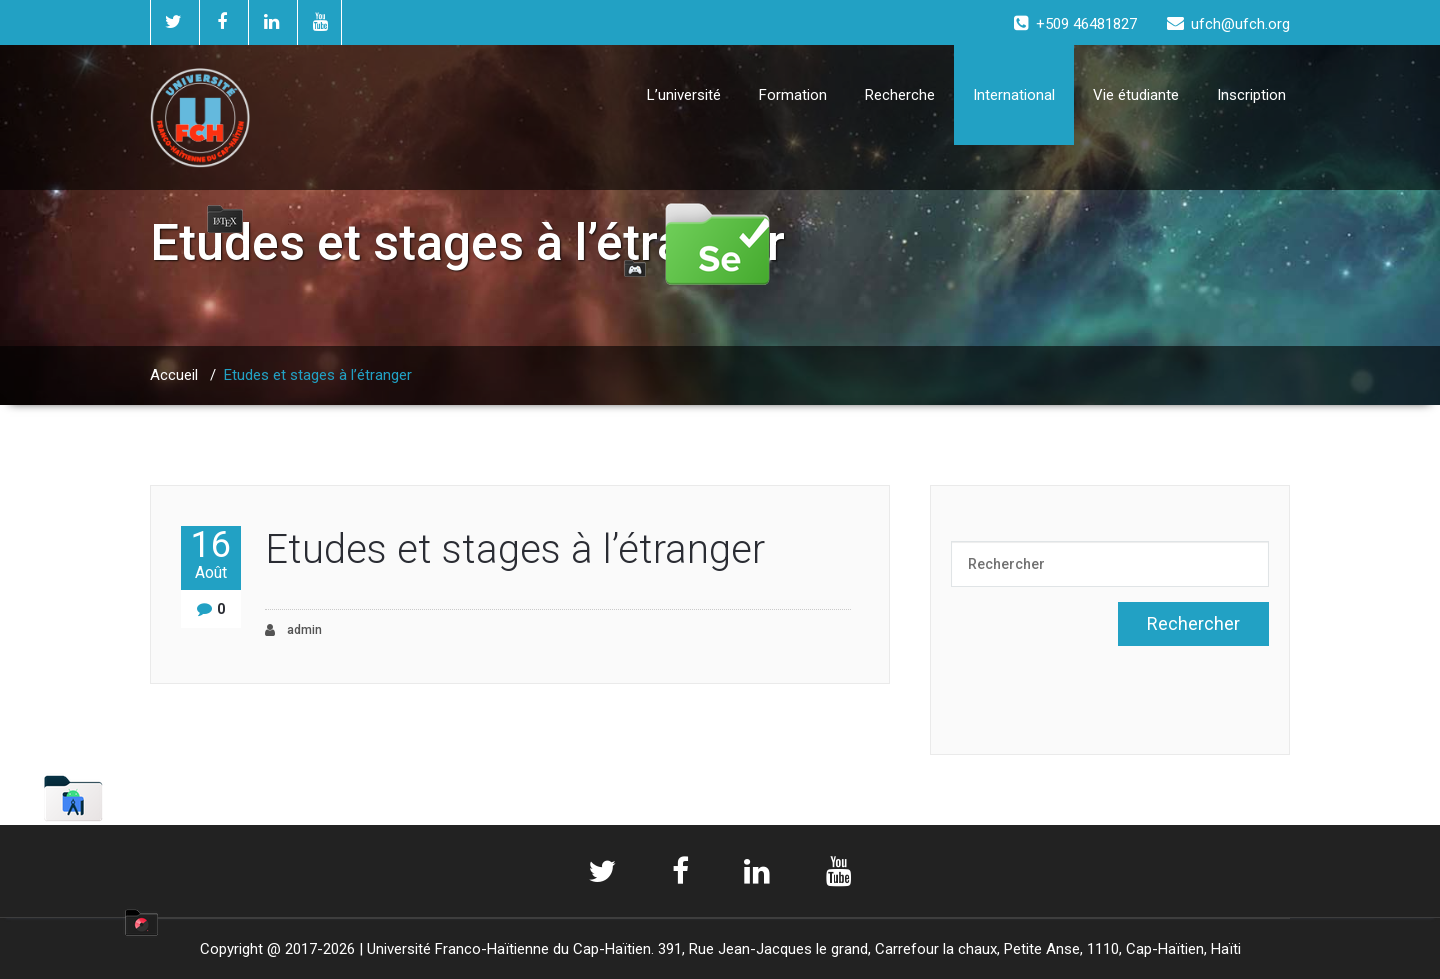 This screenshot has width=1440, height=979. I want to click on folder containing wondershare dvd creator project files, so click(141, 923).